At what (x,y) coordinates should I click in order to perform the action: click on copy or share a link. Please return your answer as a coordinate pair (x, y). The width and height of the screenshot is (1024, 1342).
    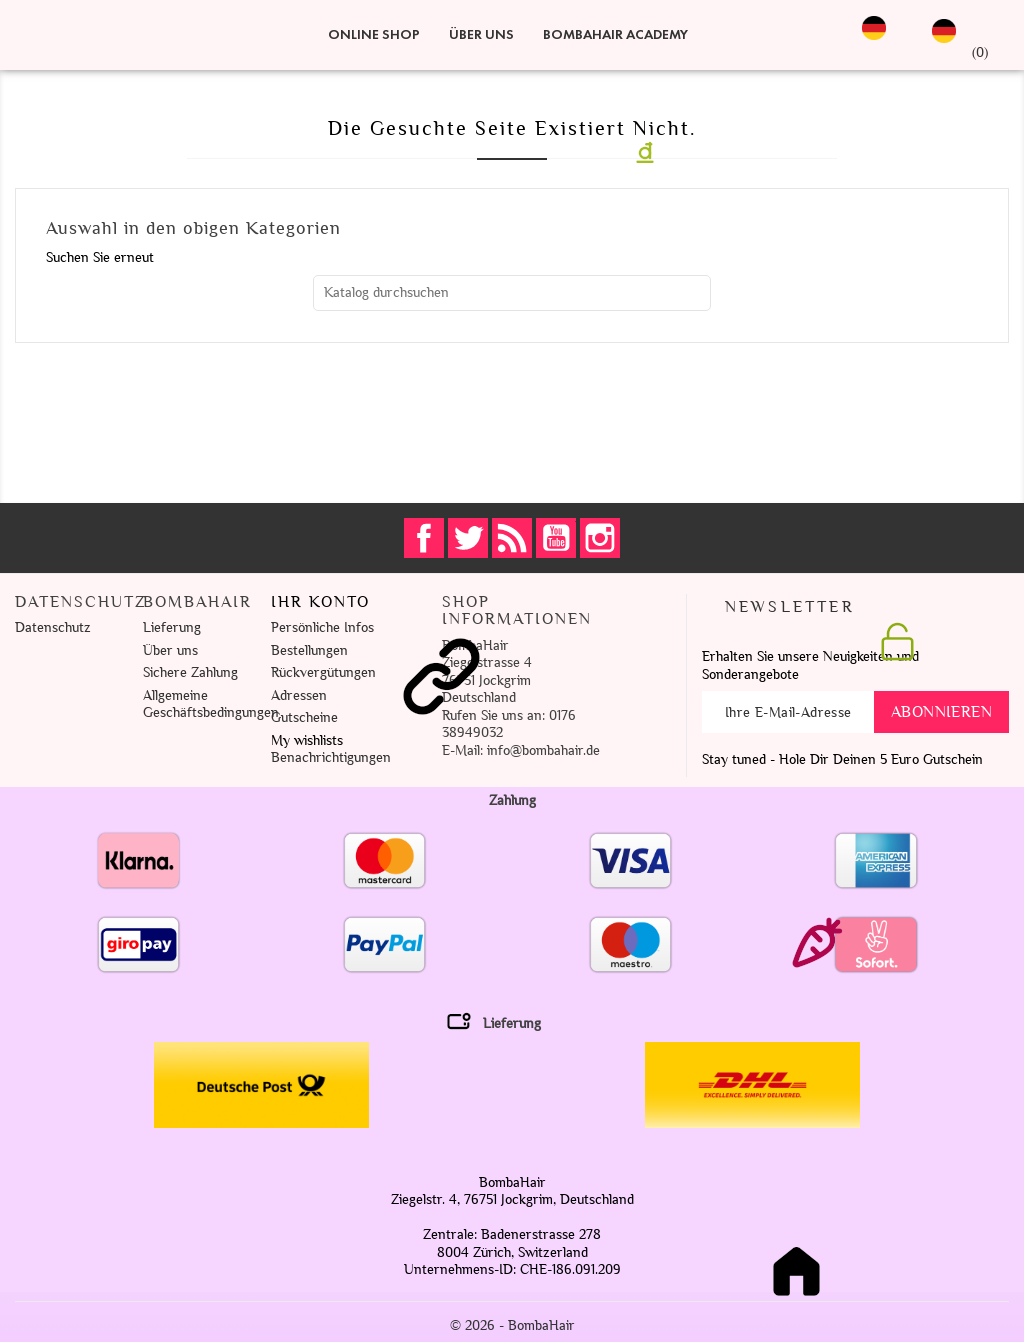
    Looking at the image, I should click on (441, 676).